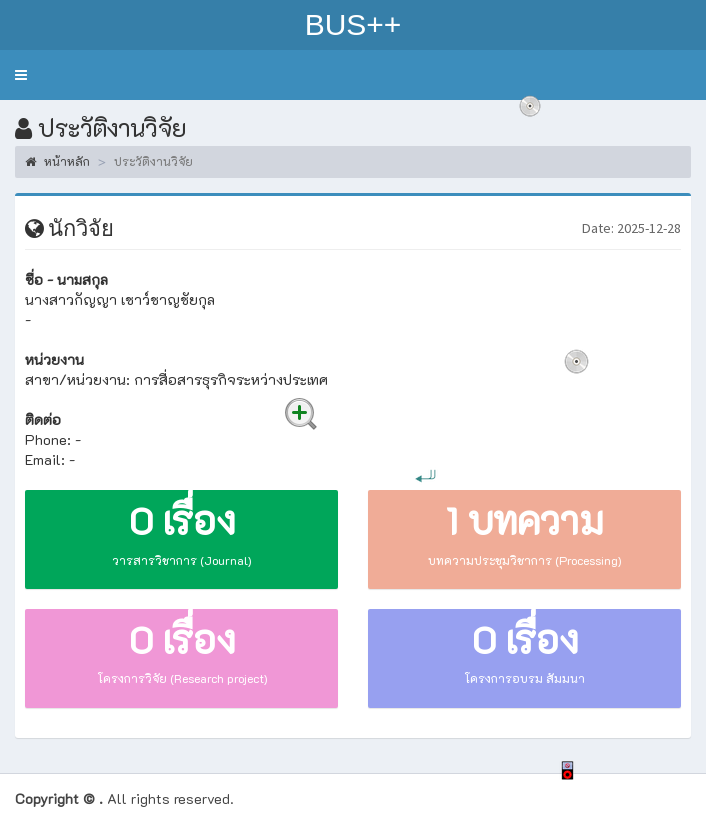 This screenshot has width=706, height=824. What do you see at coordinates (576, 361) in the screenshot?
I see `indicates a blank CD-R disc ready for burning` at bounding box center [576, 361].